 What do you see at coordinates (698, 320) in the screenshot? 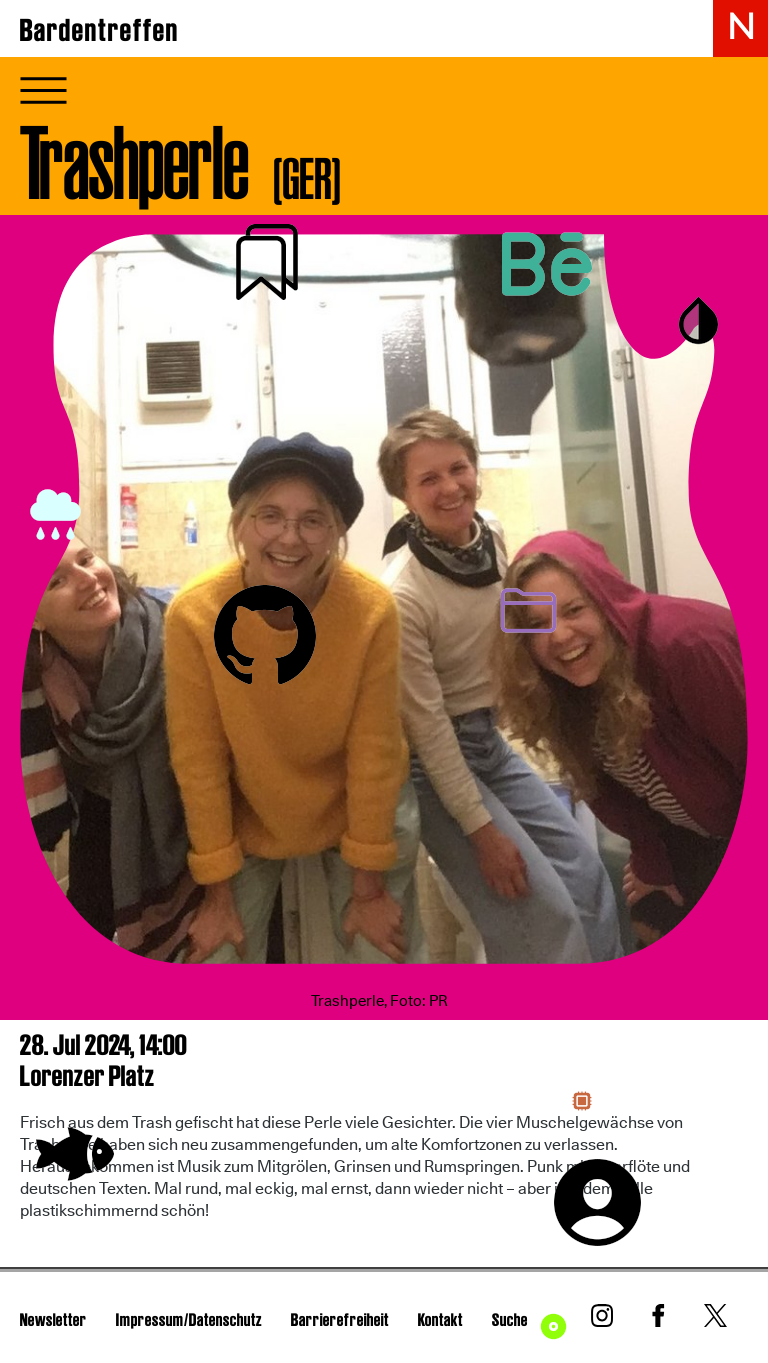
I see `toggle color inversion or dark mode` at bounding box center [698, 320].